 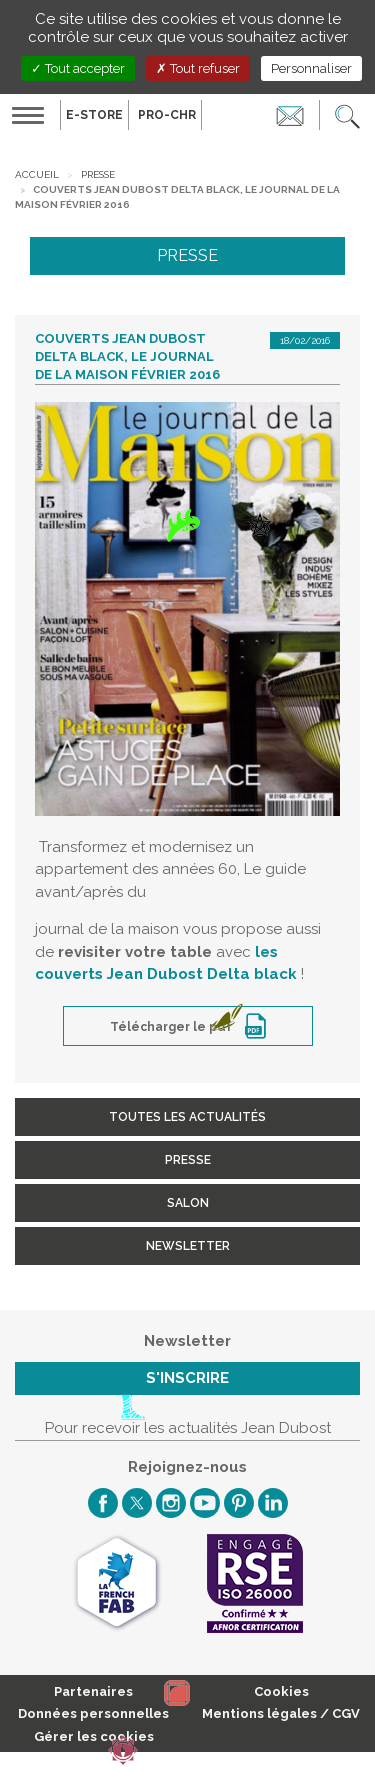 I want to click on select pentacle symbol for game character or item, so click(x=260, y=524).